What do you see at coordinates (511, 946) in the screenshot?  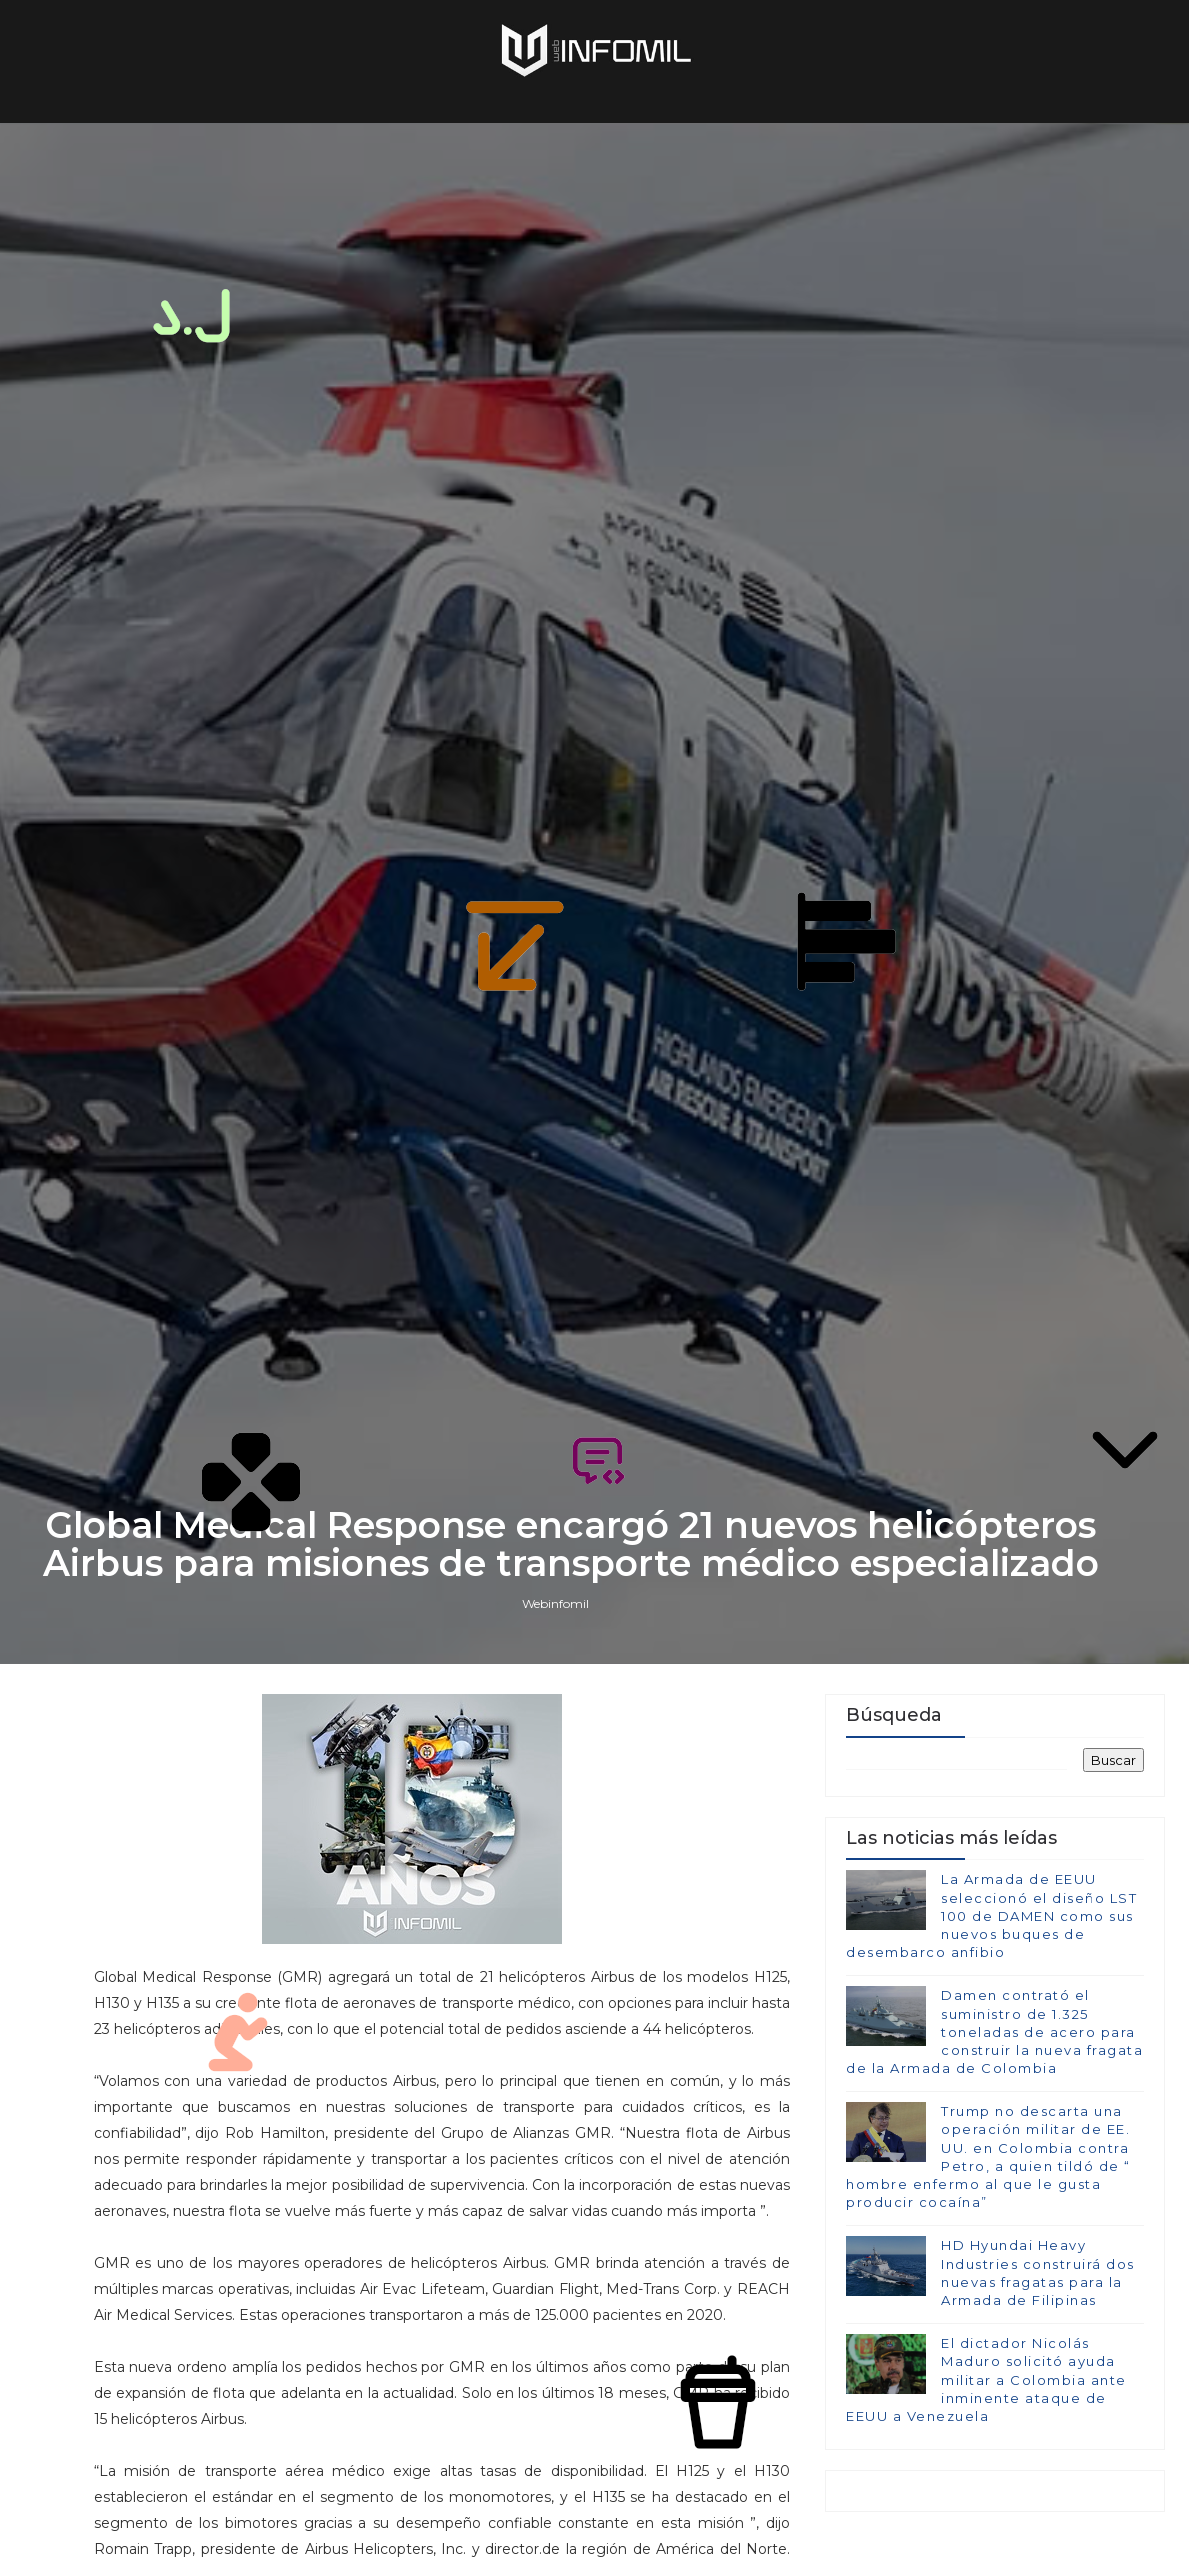 I see `move item to bottom-left corner` at bounding box center [511, 946].